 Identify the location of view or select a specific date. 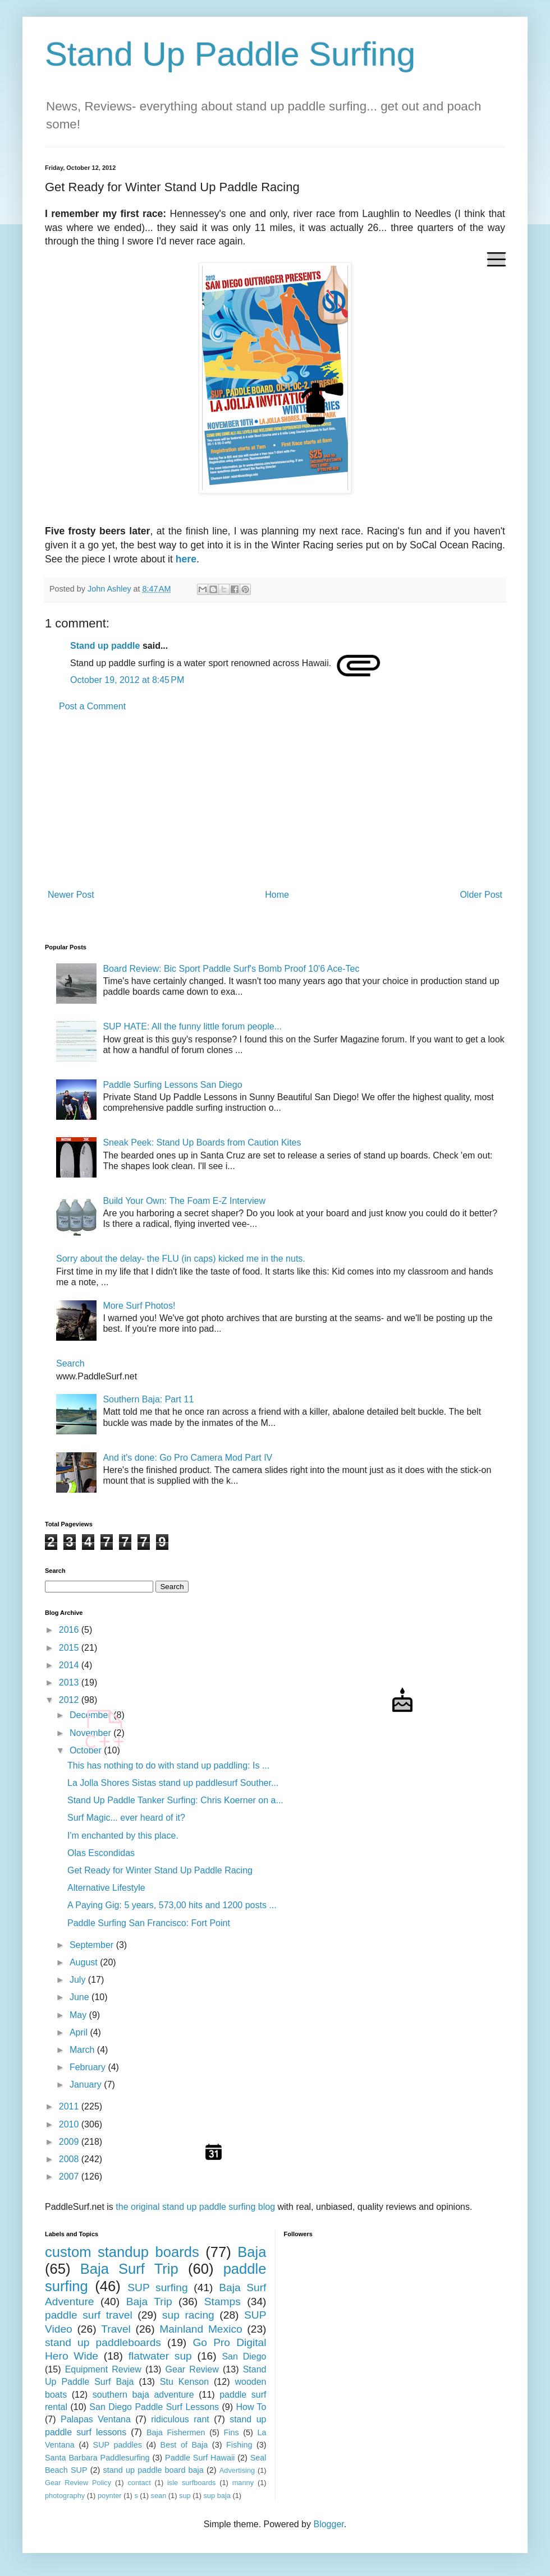
(213, 2152).